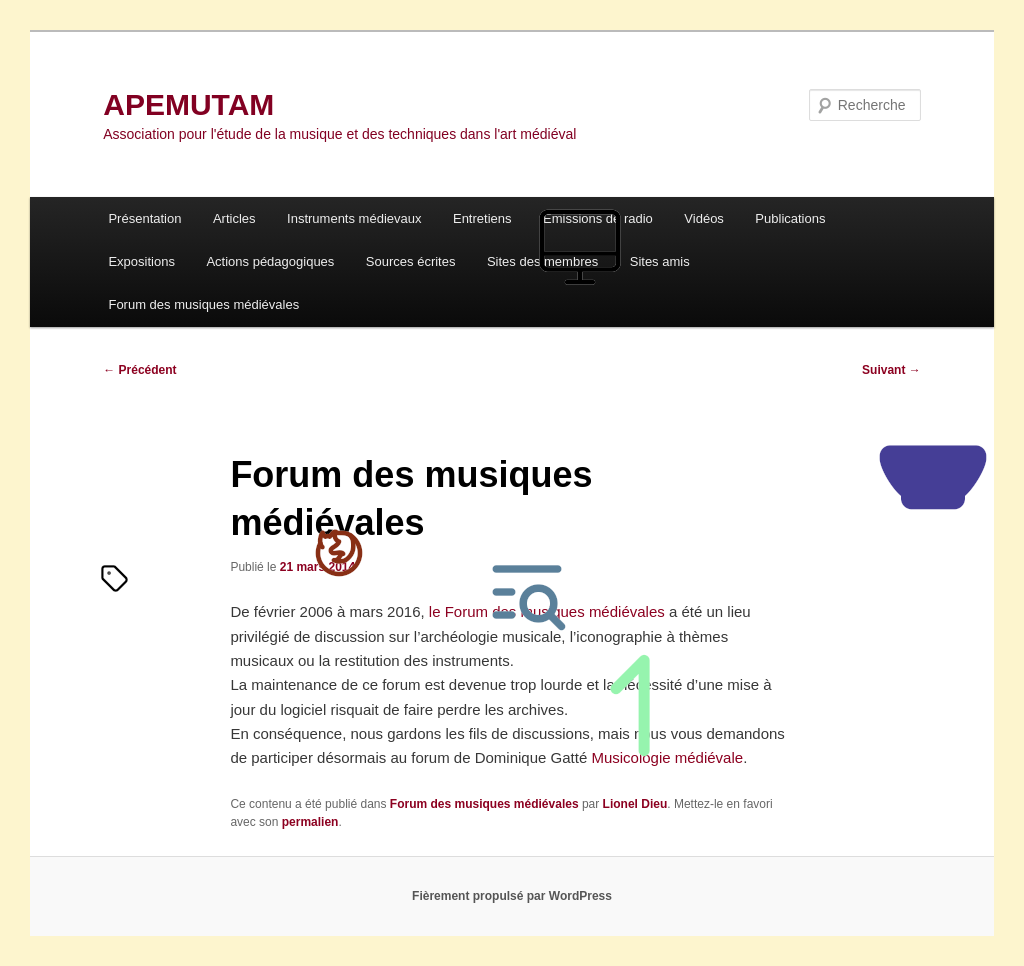 This screenshot has width=1024, height=966. What do you see at coordinates (527, 592) in the screenshot?
I see `search within a list or document` at bounding box center [527, 592].